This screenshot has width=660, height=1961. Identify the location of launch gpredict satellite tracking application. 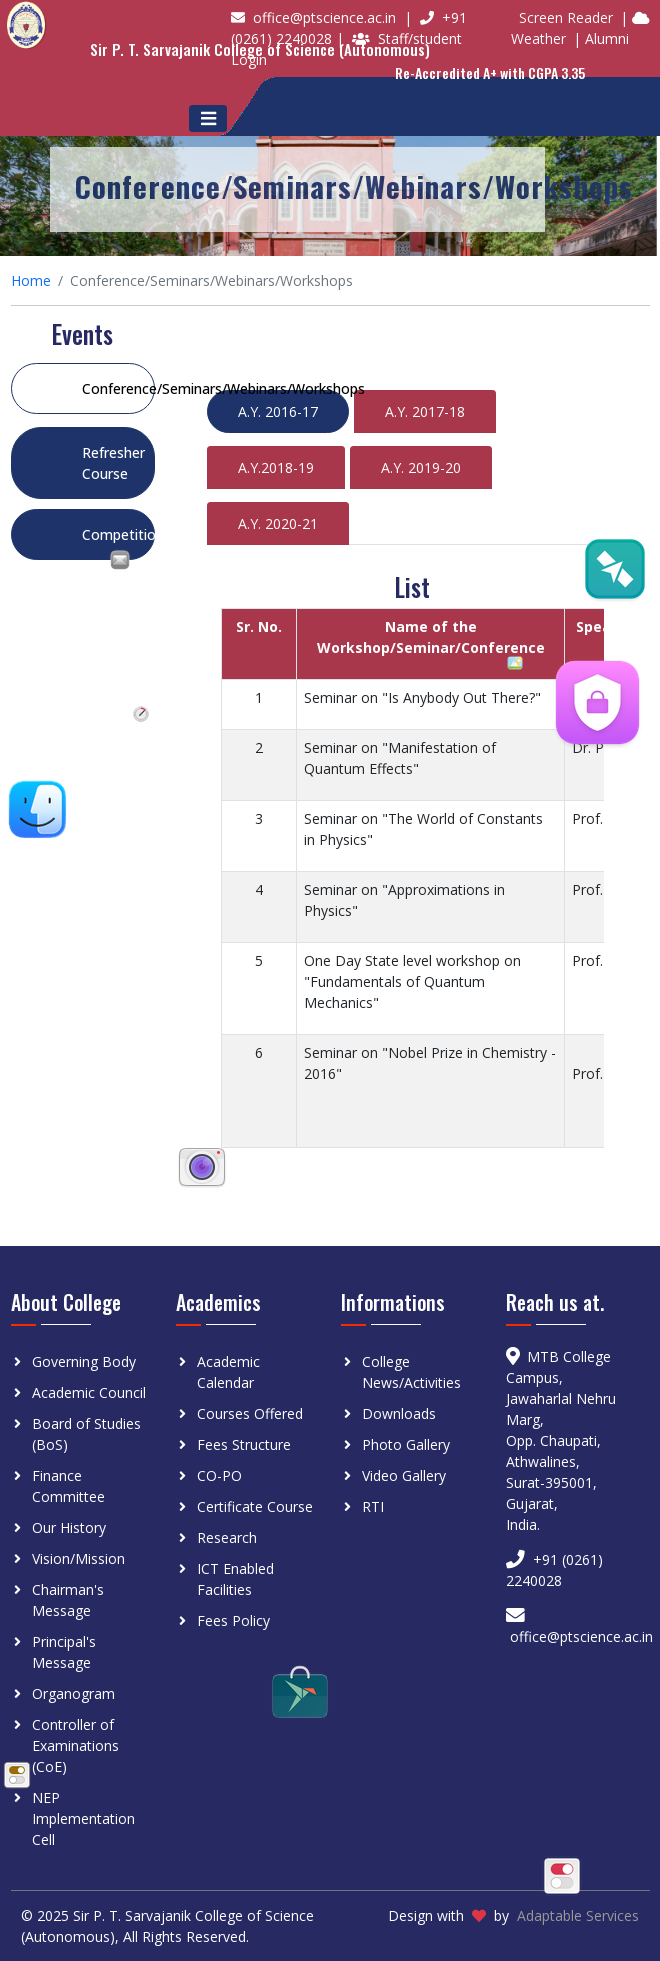
(615, 569).